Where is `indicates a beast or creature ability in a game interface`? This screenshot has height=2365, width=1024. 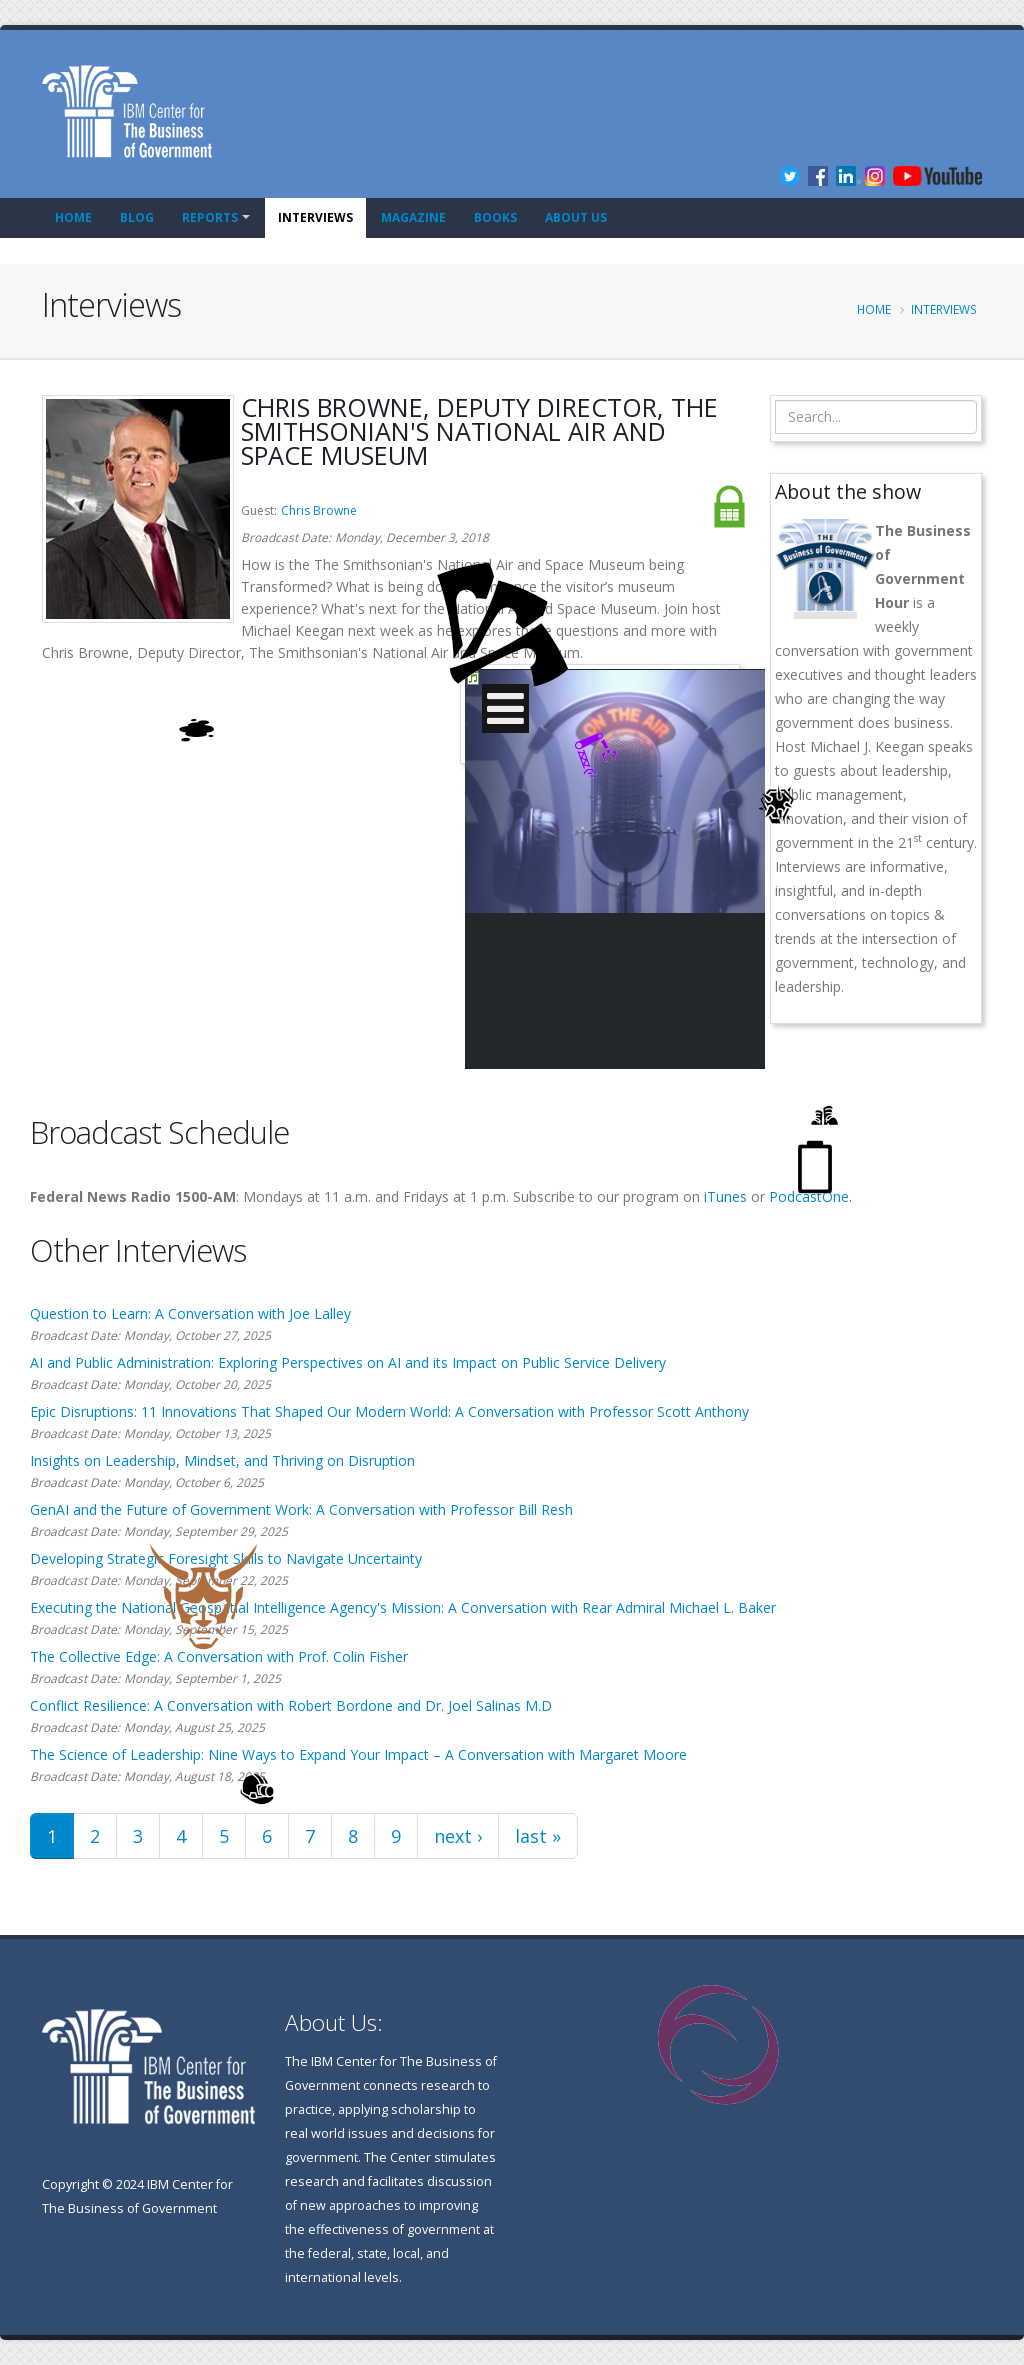 indicates a beast or creature ability in a game interface is located at coordinates (717, 2044).